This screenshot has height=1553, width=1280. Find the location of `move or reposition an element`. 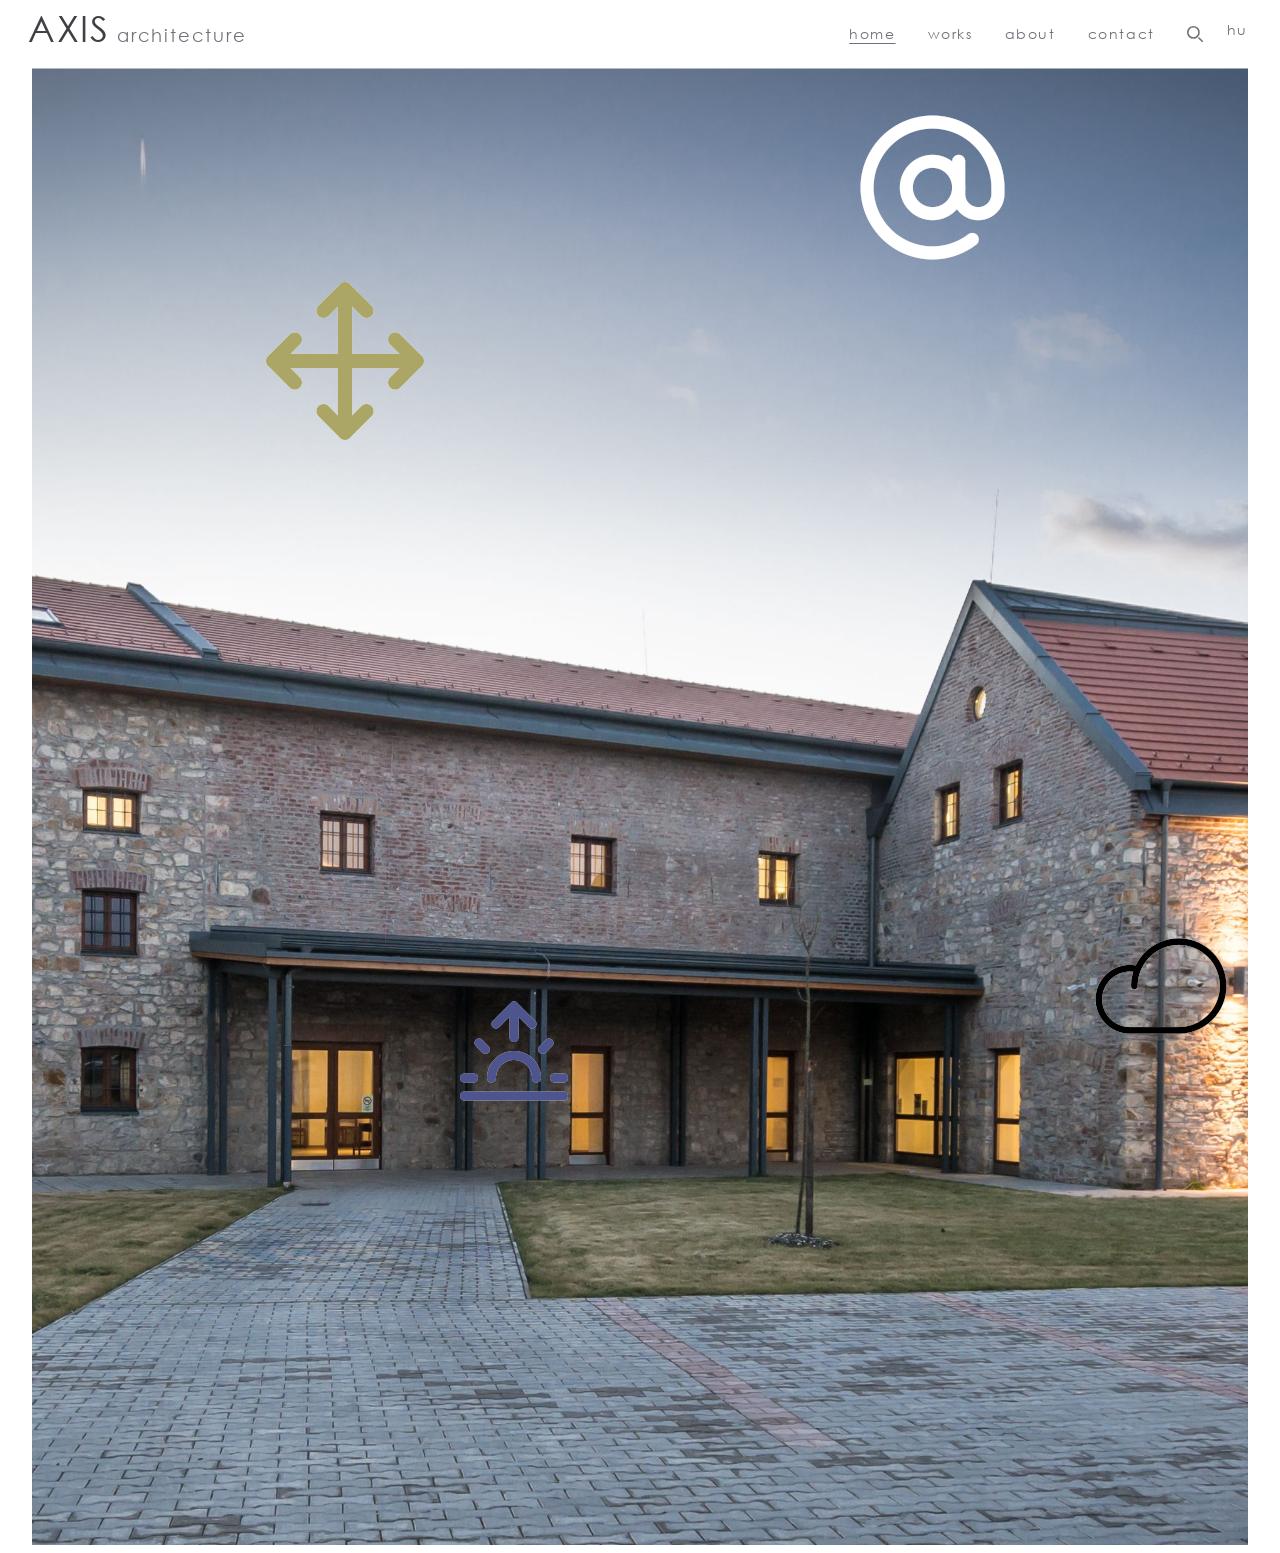

move or reposition an element is located at coordinates (345, 361).